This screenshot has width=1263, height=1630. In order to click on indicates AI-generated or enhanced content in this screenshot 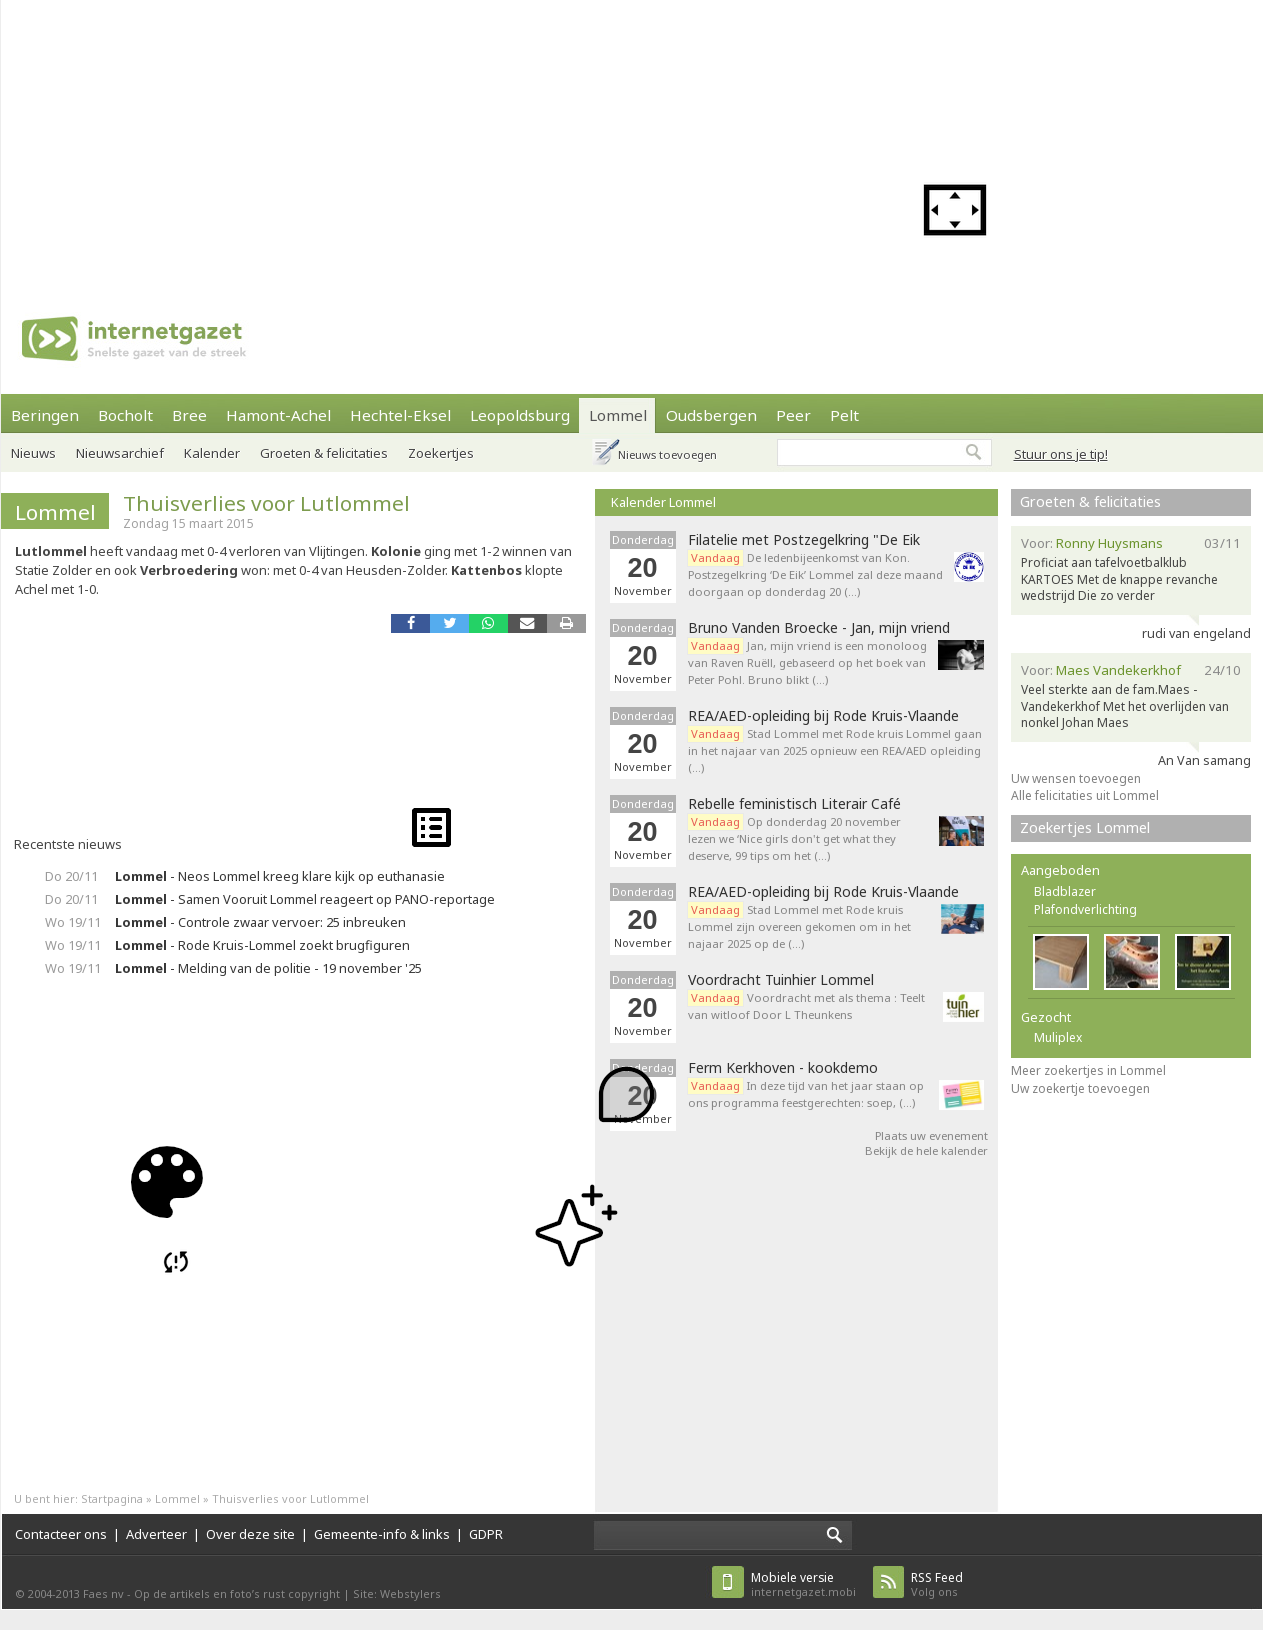, I will do `click(575, 1227)`.